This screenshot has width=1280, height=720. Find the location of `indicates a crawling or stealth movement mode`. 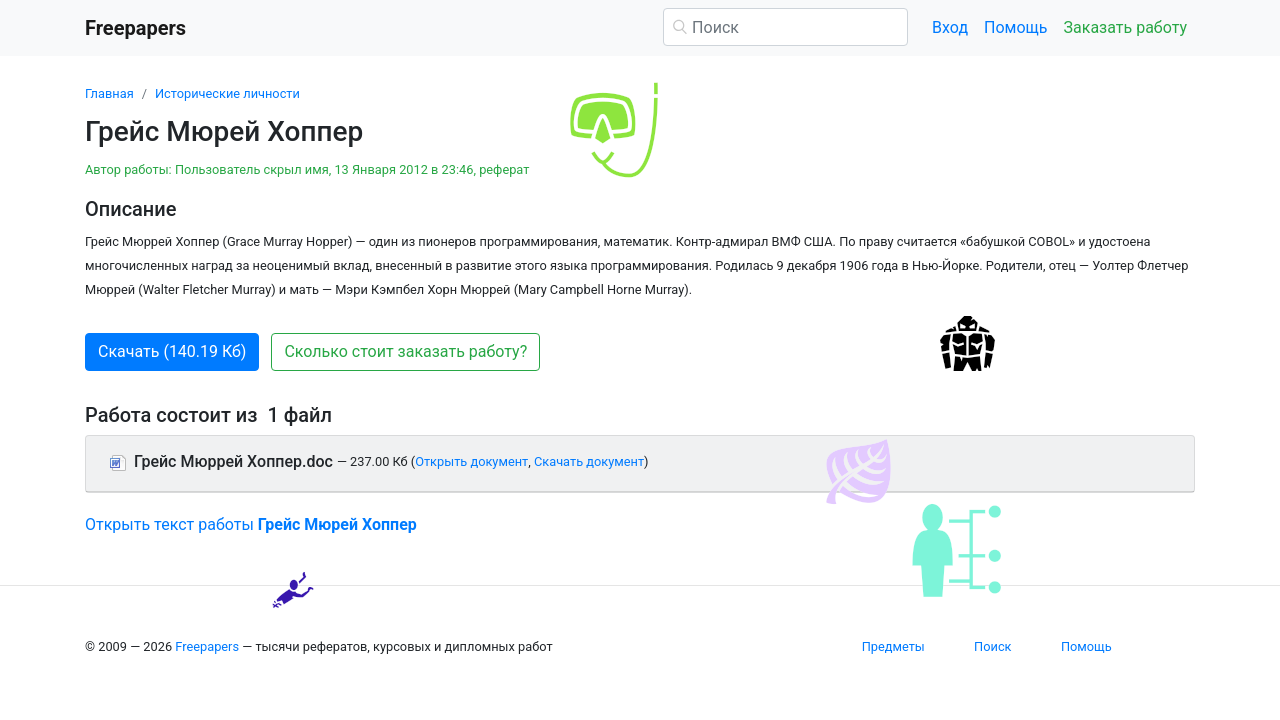

indicates a crawling or stealth movement mode is located at coordinates (293, 590).